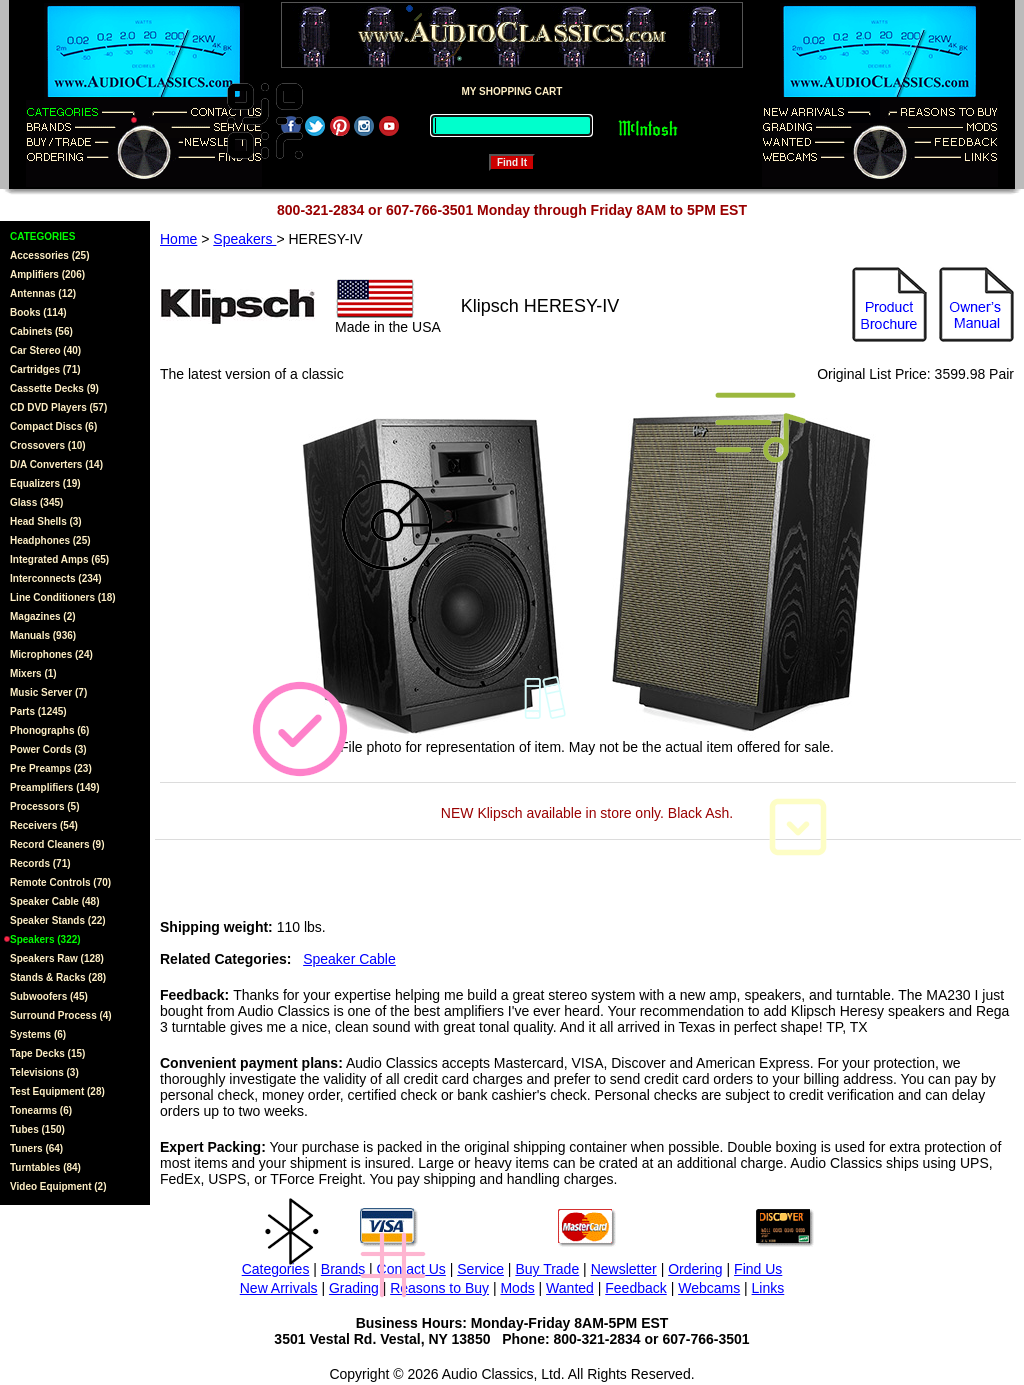  What do you see at coordinates (290, 1231) in the screenshot?
I see `indicates an active bluetooth connection` at bounding box center [290, 1231].